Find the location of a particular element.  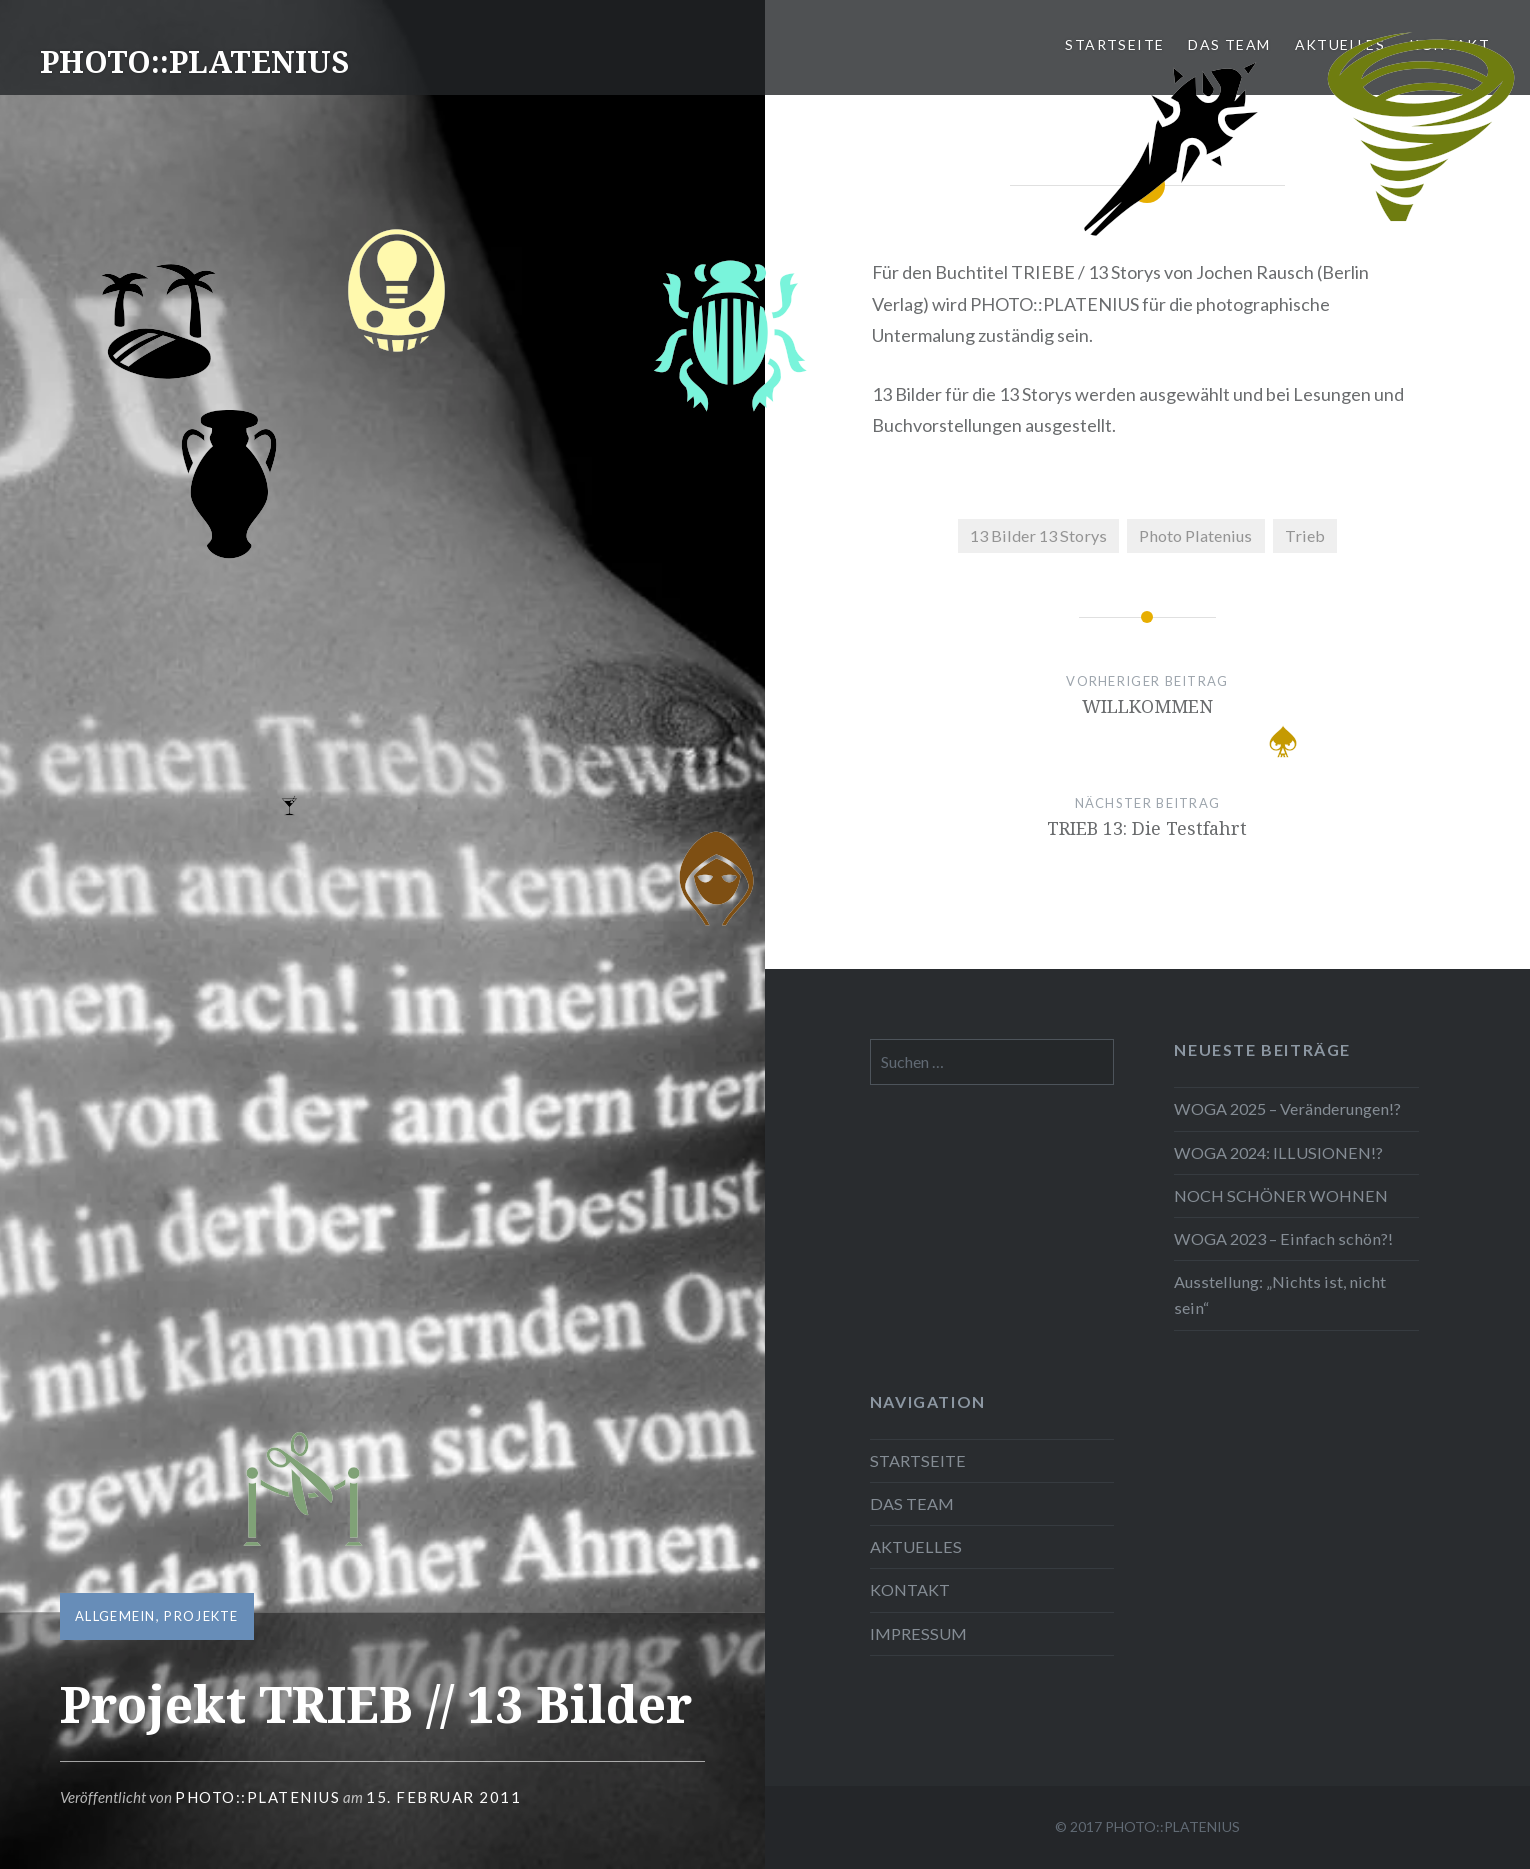

indicates wind or tornado weather condition is located at coordinates (1421, 127).